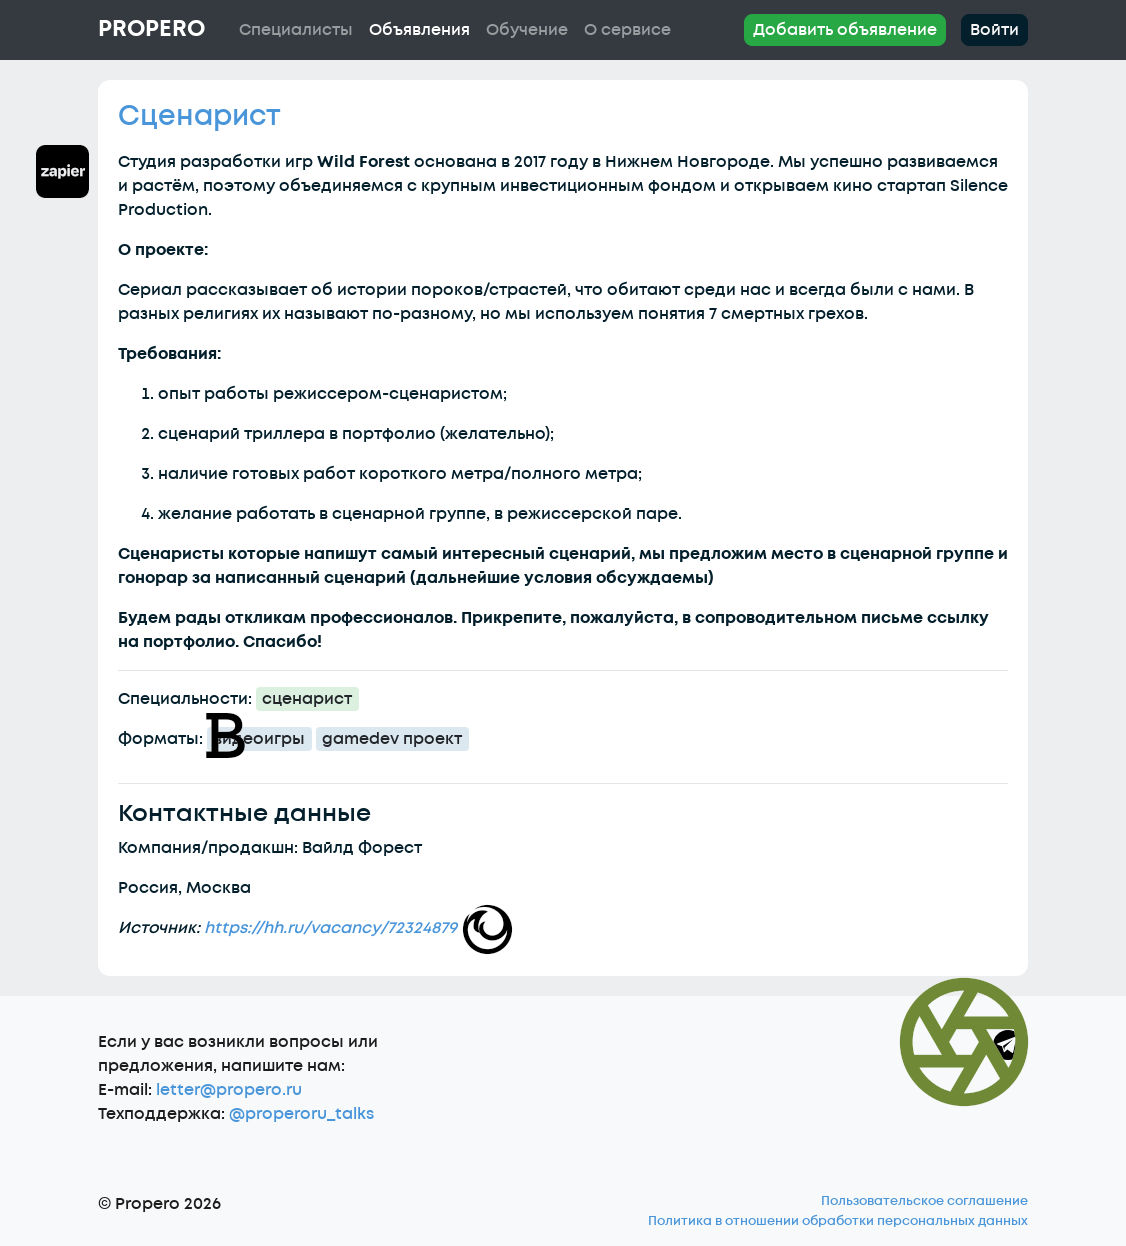  Describe the element at coordinates (62, 171) in the screenshot. I see `open Zapier automation platform` at that location.